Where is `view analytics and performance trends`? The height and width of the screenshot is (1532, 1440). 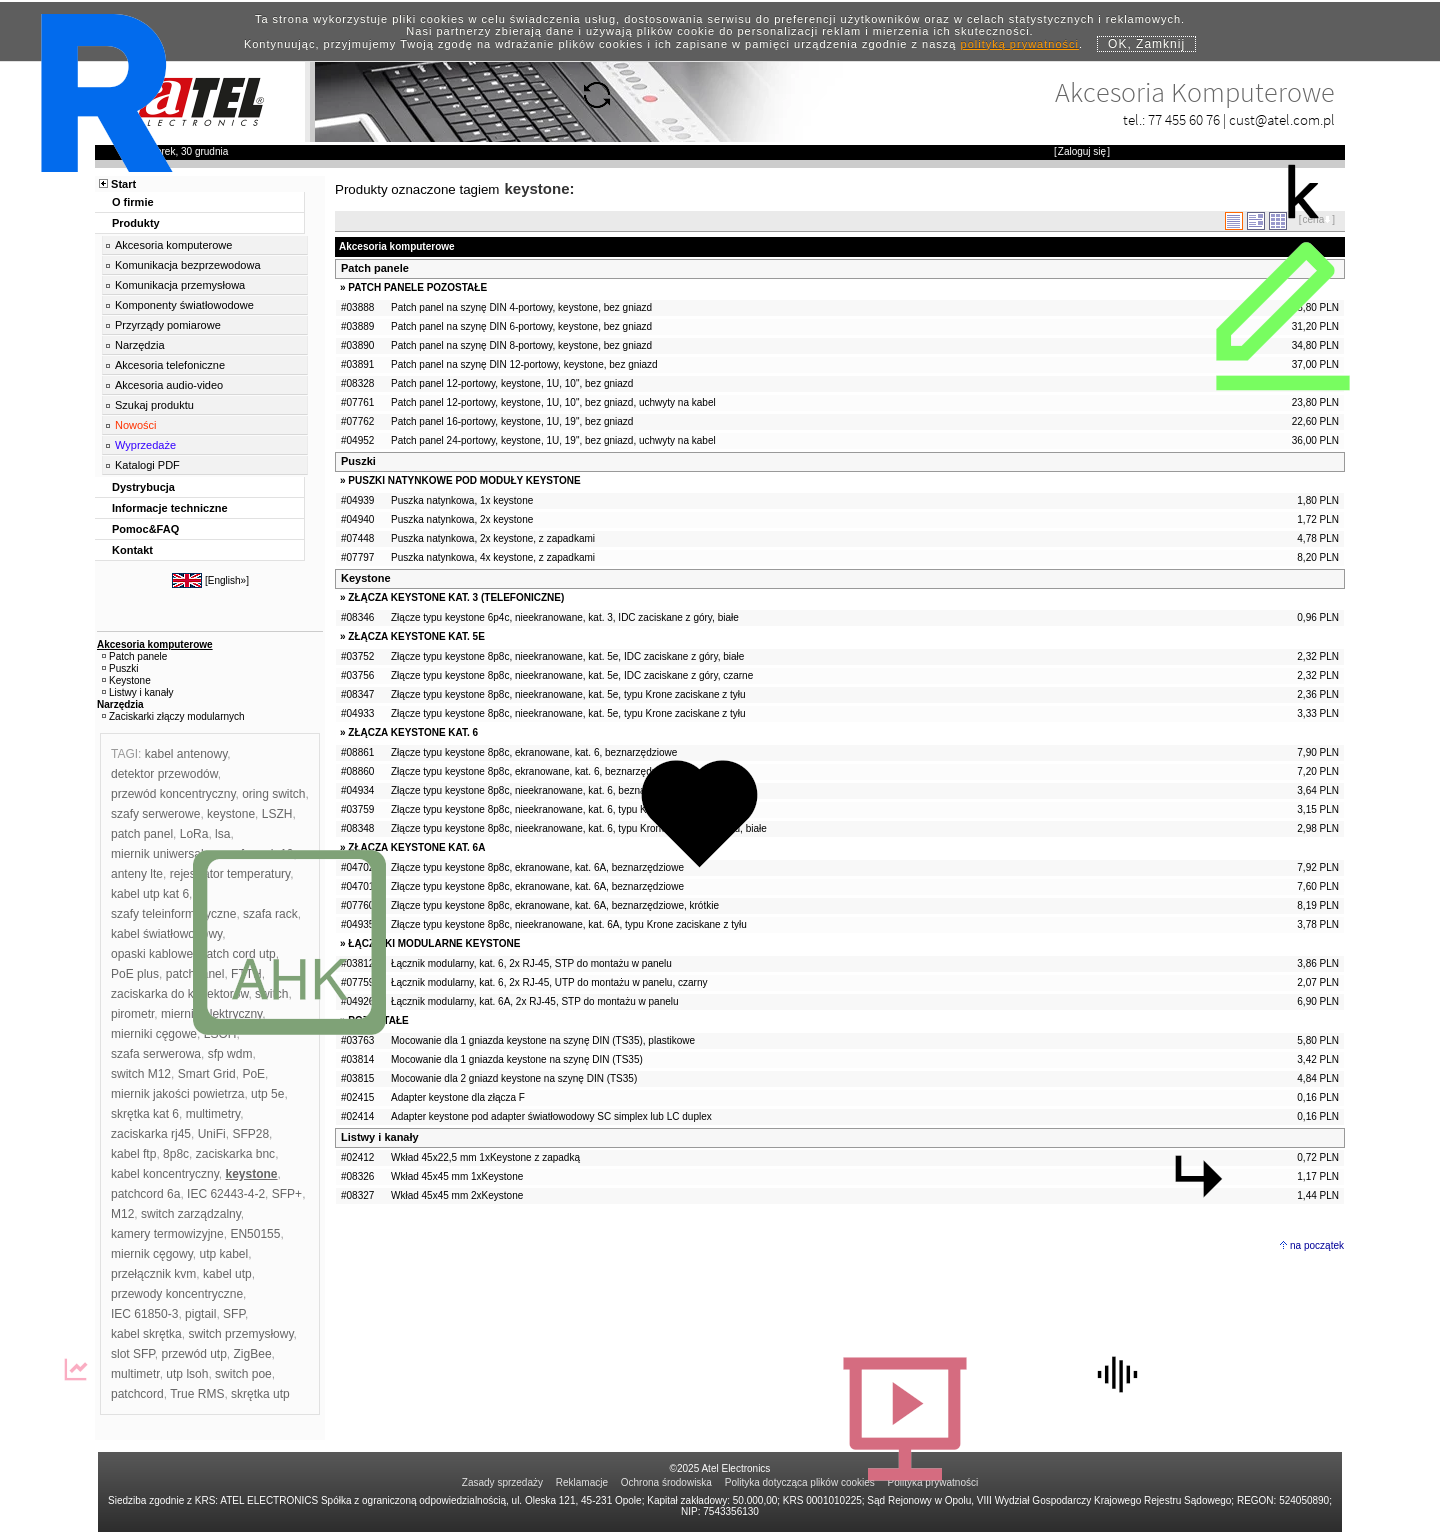
view analytics and performance trends is located at coordinates (75, 1369).